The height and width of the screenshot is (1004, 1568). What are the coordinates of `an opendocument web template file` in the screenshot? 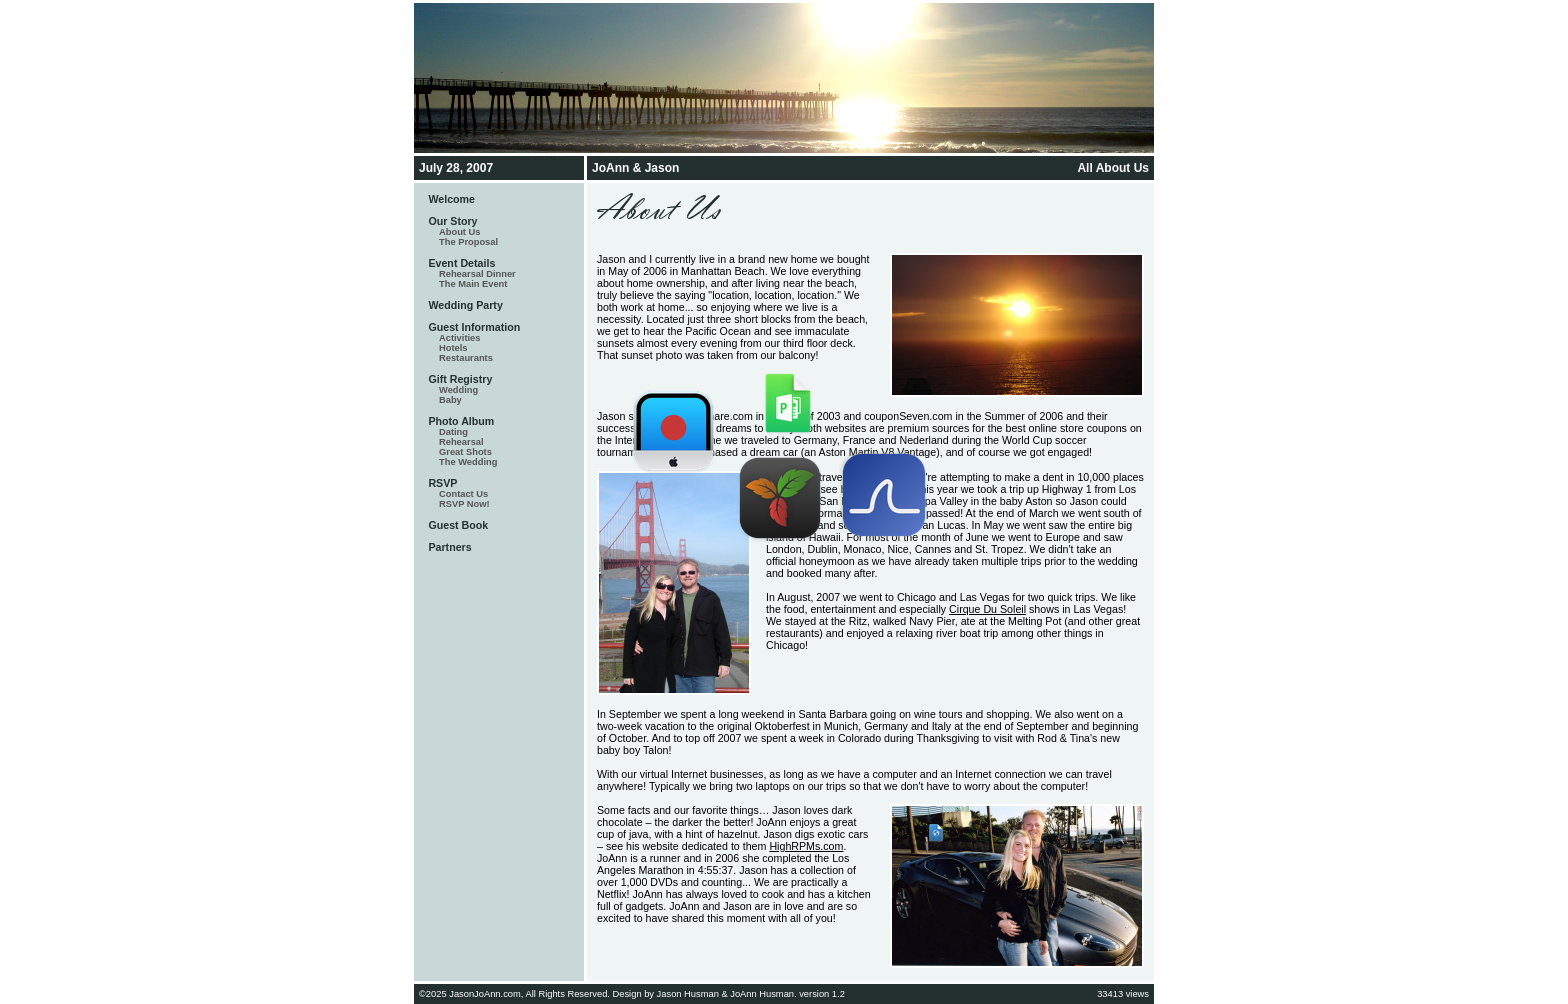 It's located at (936, 833).